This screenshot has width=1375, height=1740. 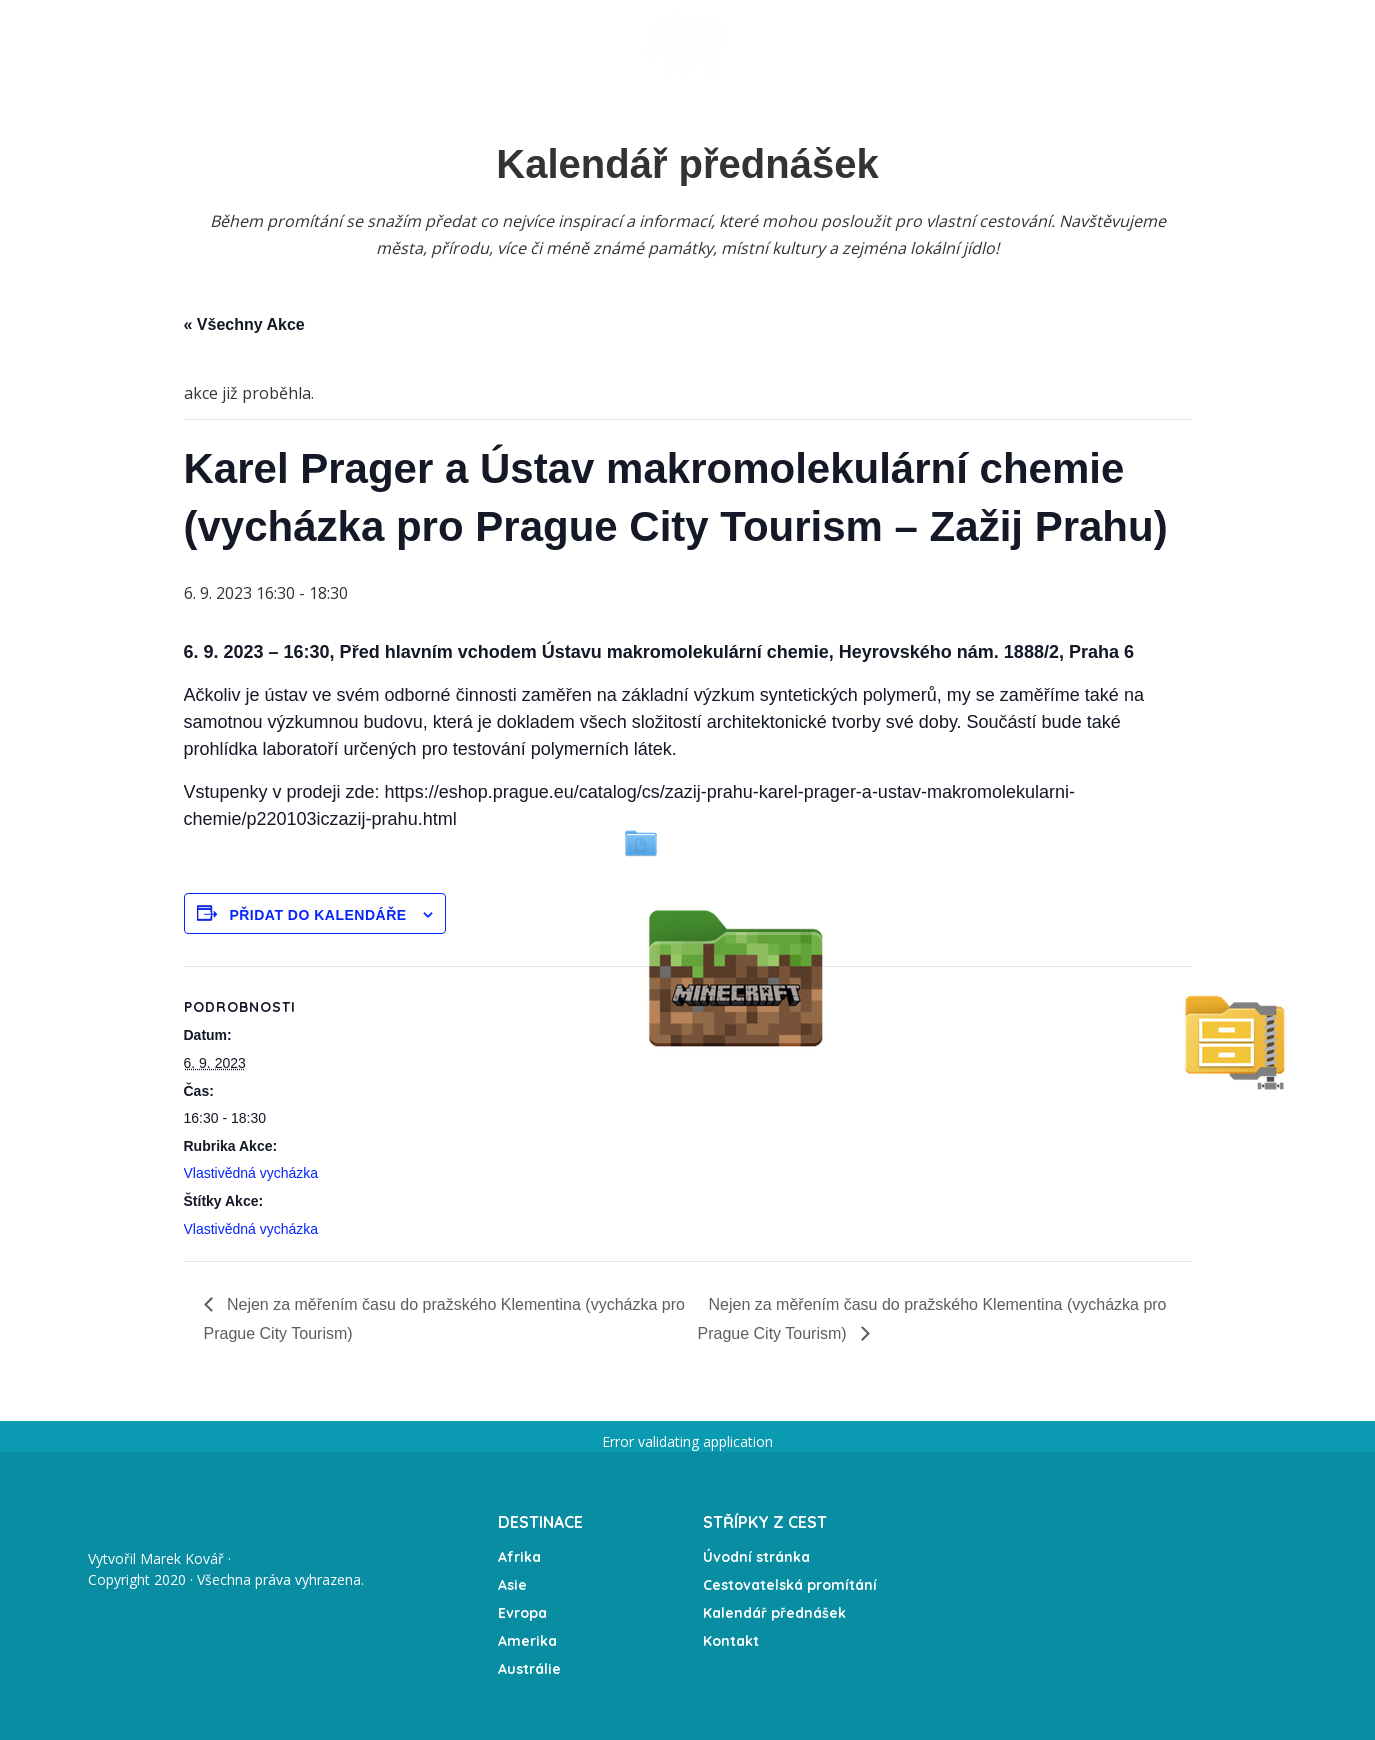 What do you see at coordinates (735, 983) in the screenshot?
I see `open minecraft game files folder` at bounding box center [735, 983].